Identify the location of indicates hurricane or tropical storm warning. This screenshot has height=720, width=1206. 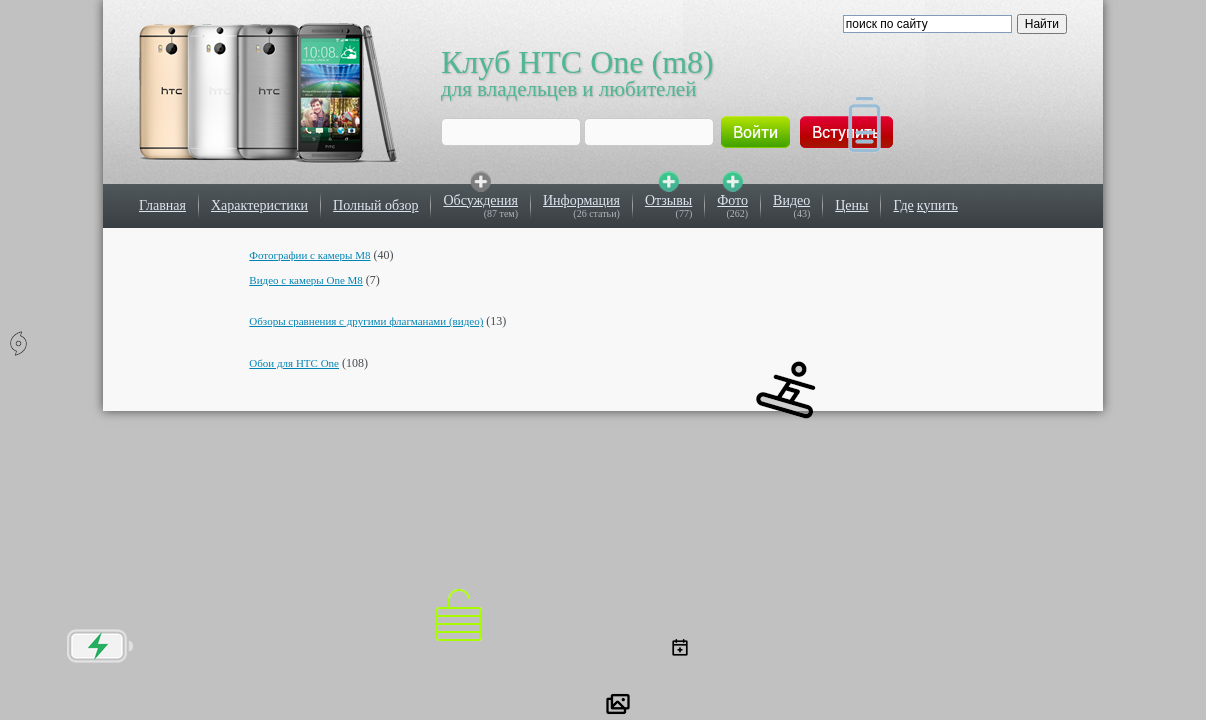
(18, 343).